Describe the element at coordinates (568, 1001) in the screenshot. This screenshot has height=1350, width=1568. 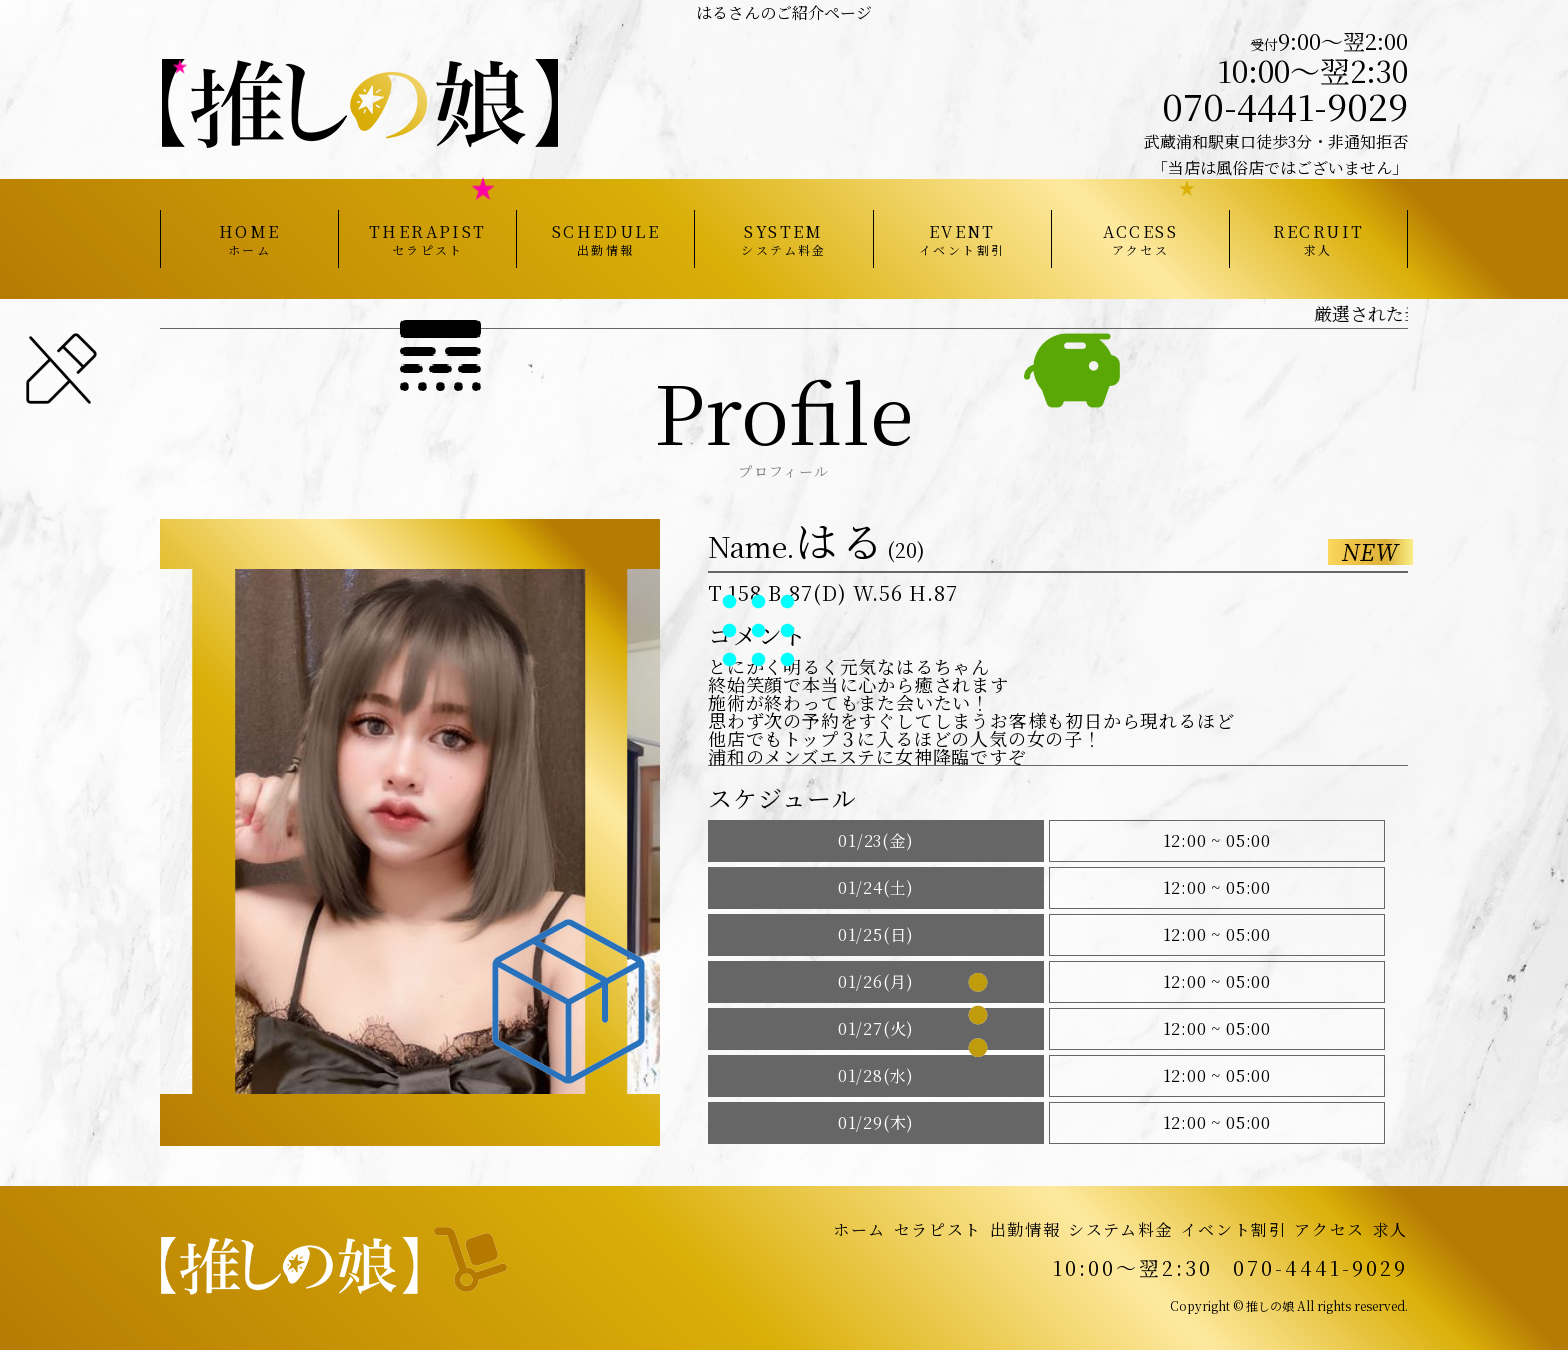
I see `view package or shipment details` at that location.